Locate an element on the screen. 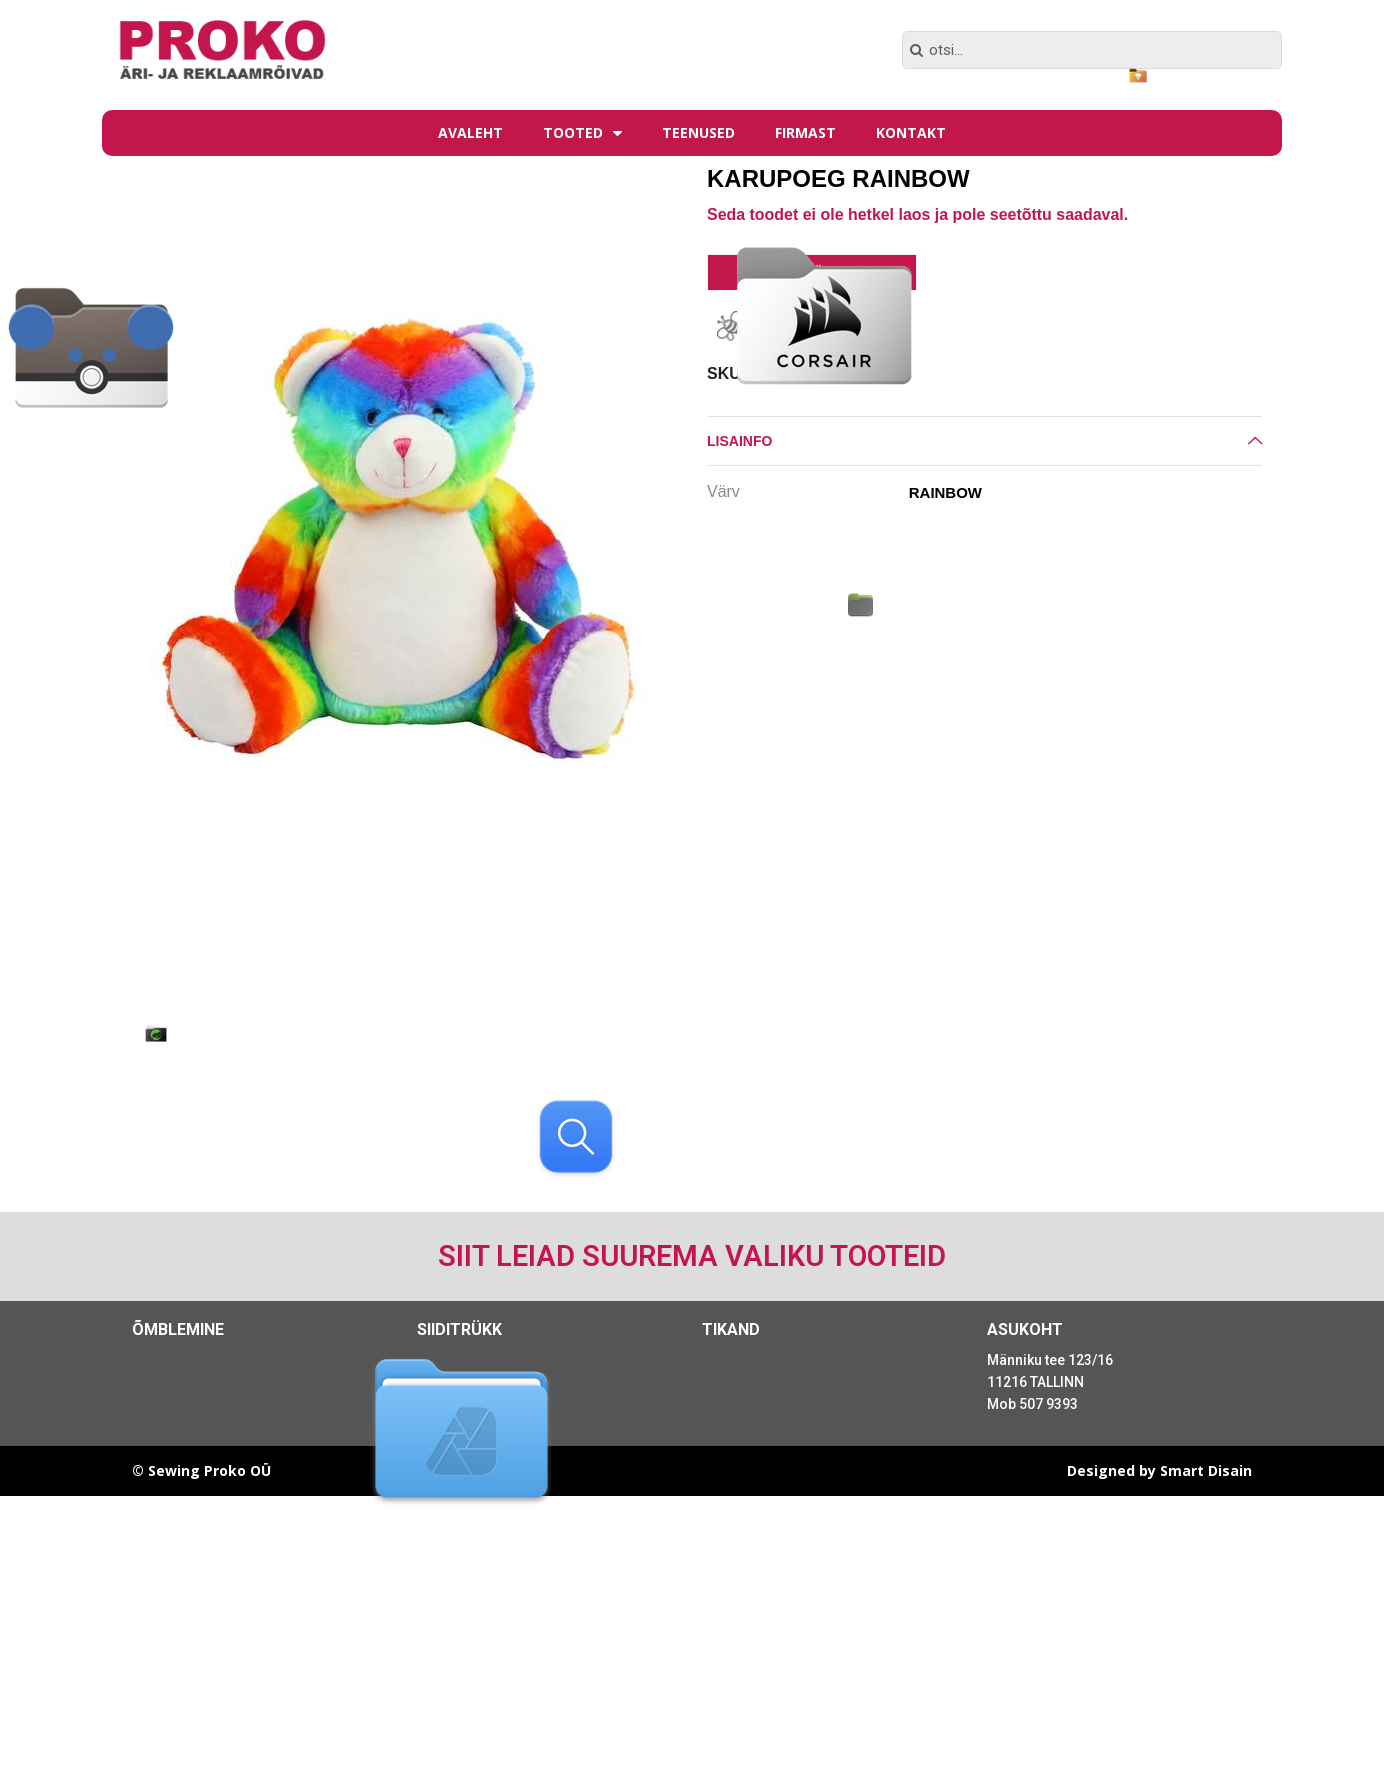  open search preferences or settings is located at coordinates (576, 1138).